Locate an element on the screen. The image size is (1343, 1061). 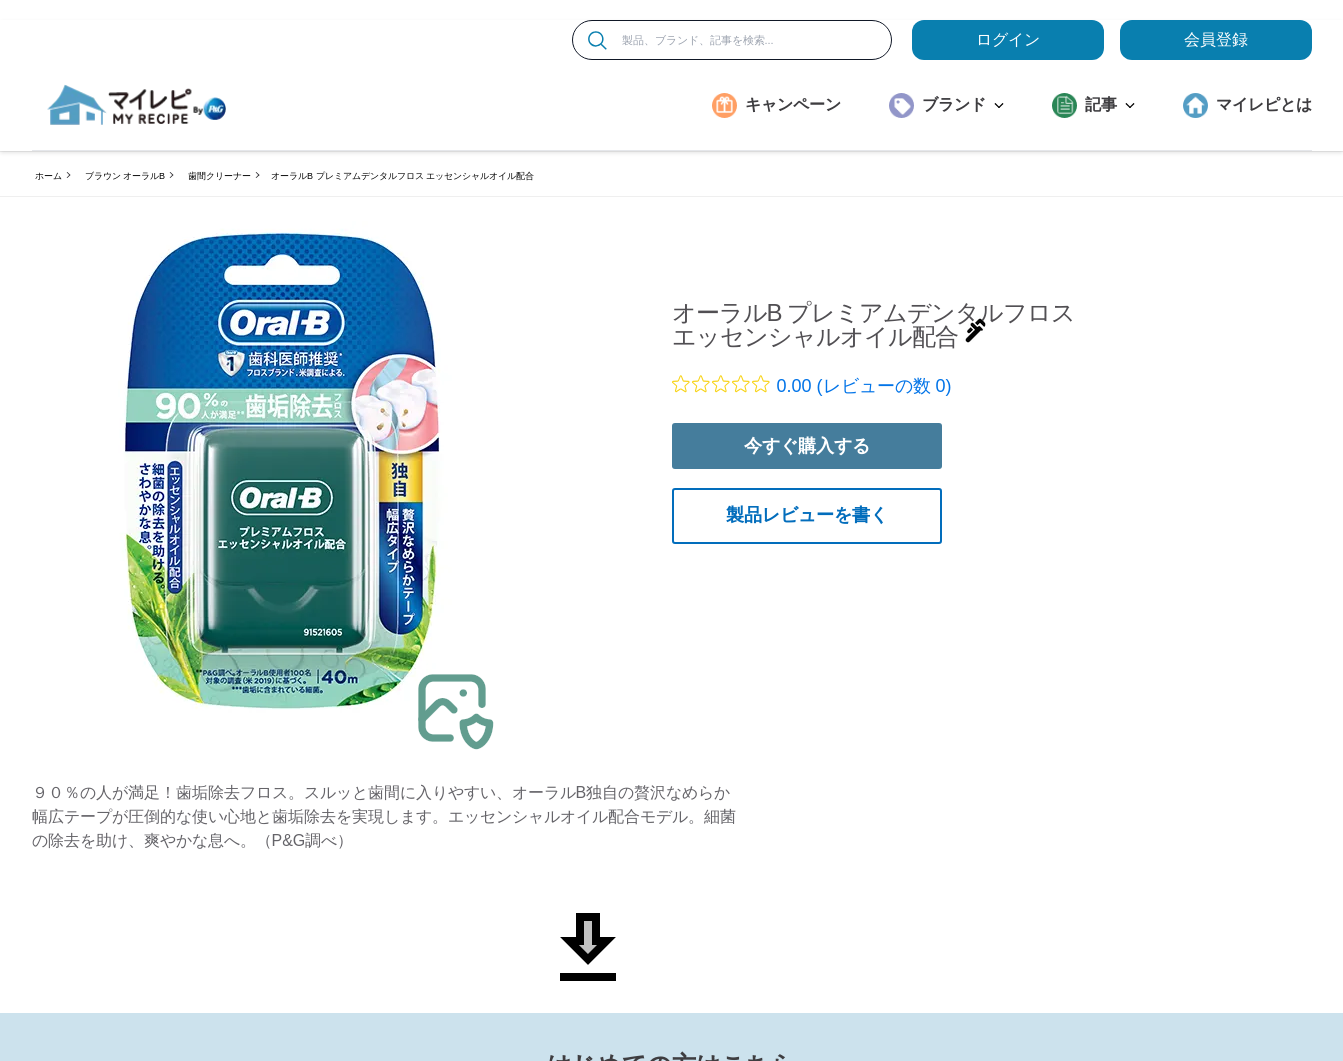
access plumbing services or information is located at coordinates (975, 330).